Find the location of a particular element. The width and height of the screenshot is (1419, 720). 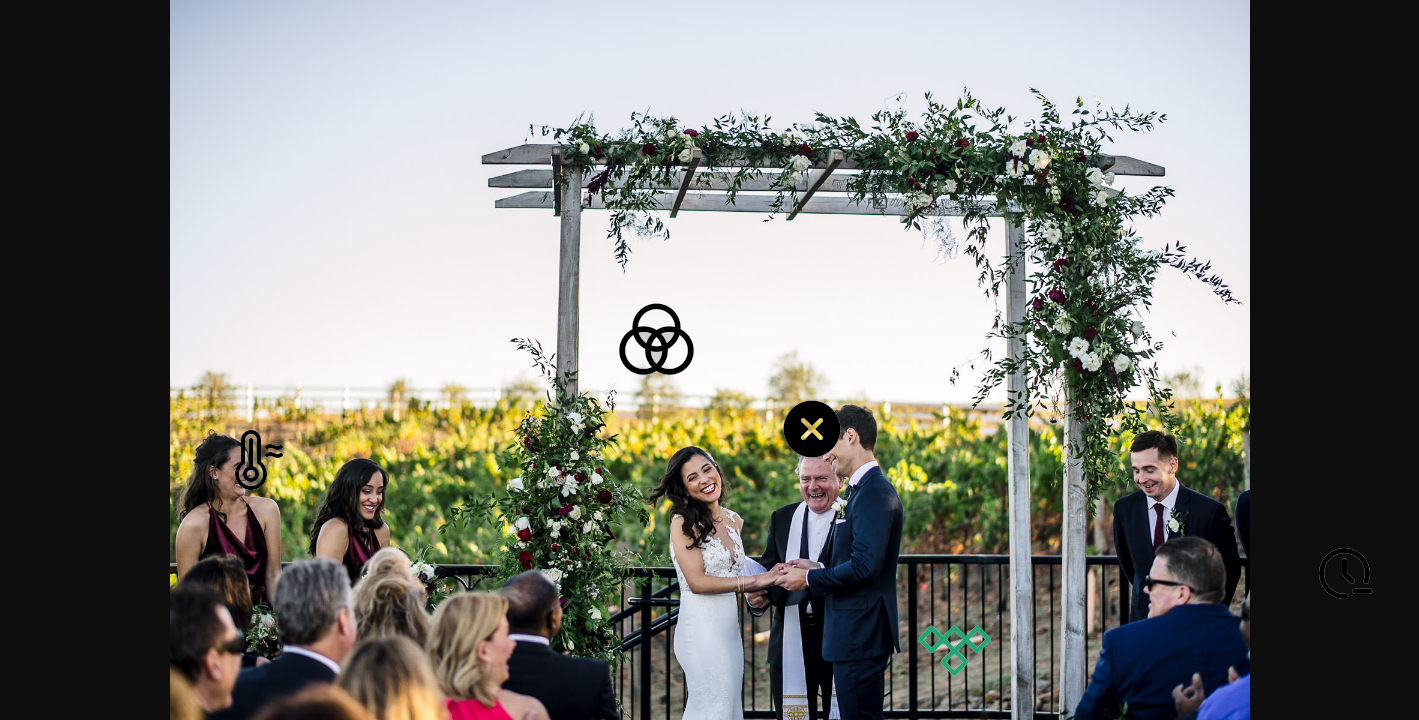

indicates overlapping or shared elements in a venn diagram is located at coordinates (656, 340).